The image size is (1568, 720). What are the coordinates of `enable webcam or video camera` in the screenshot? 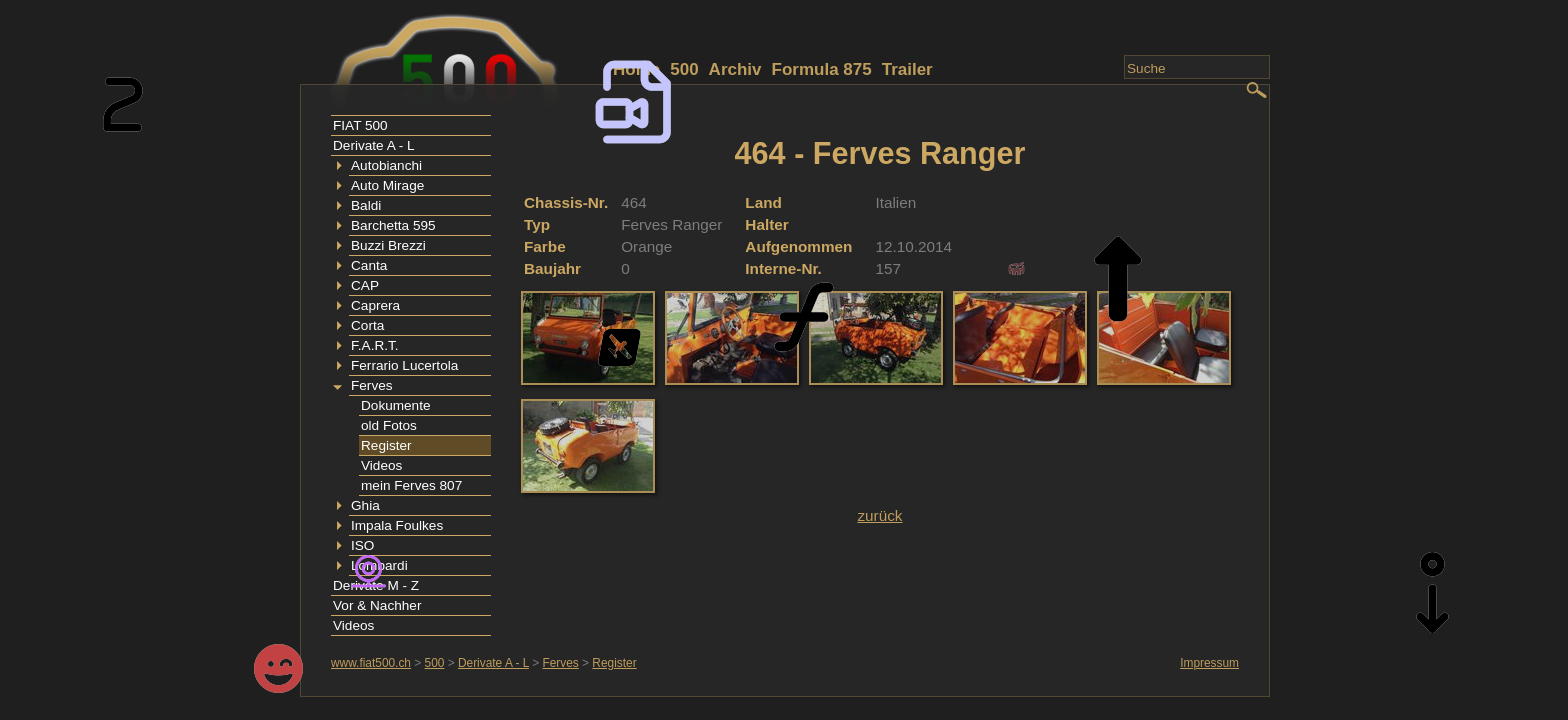 It's located at (368, 572).